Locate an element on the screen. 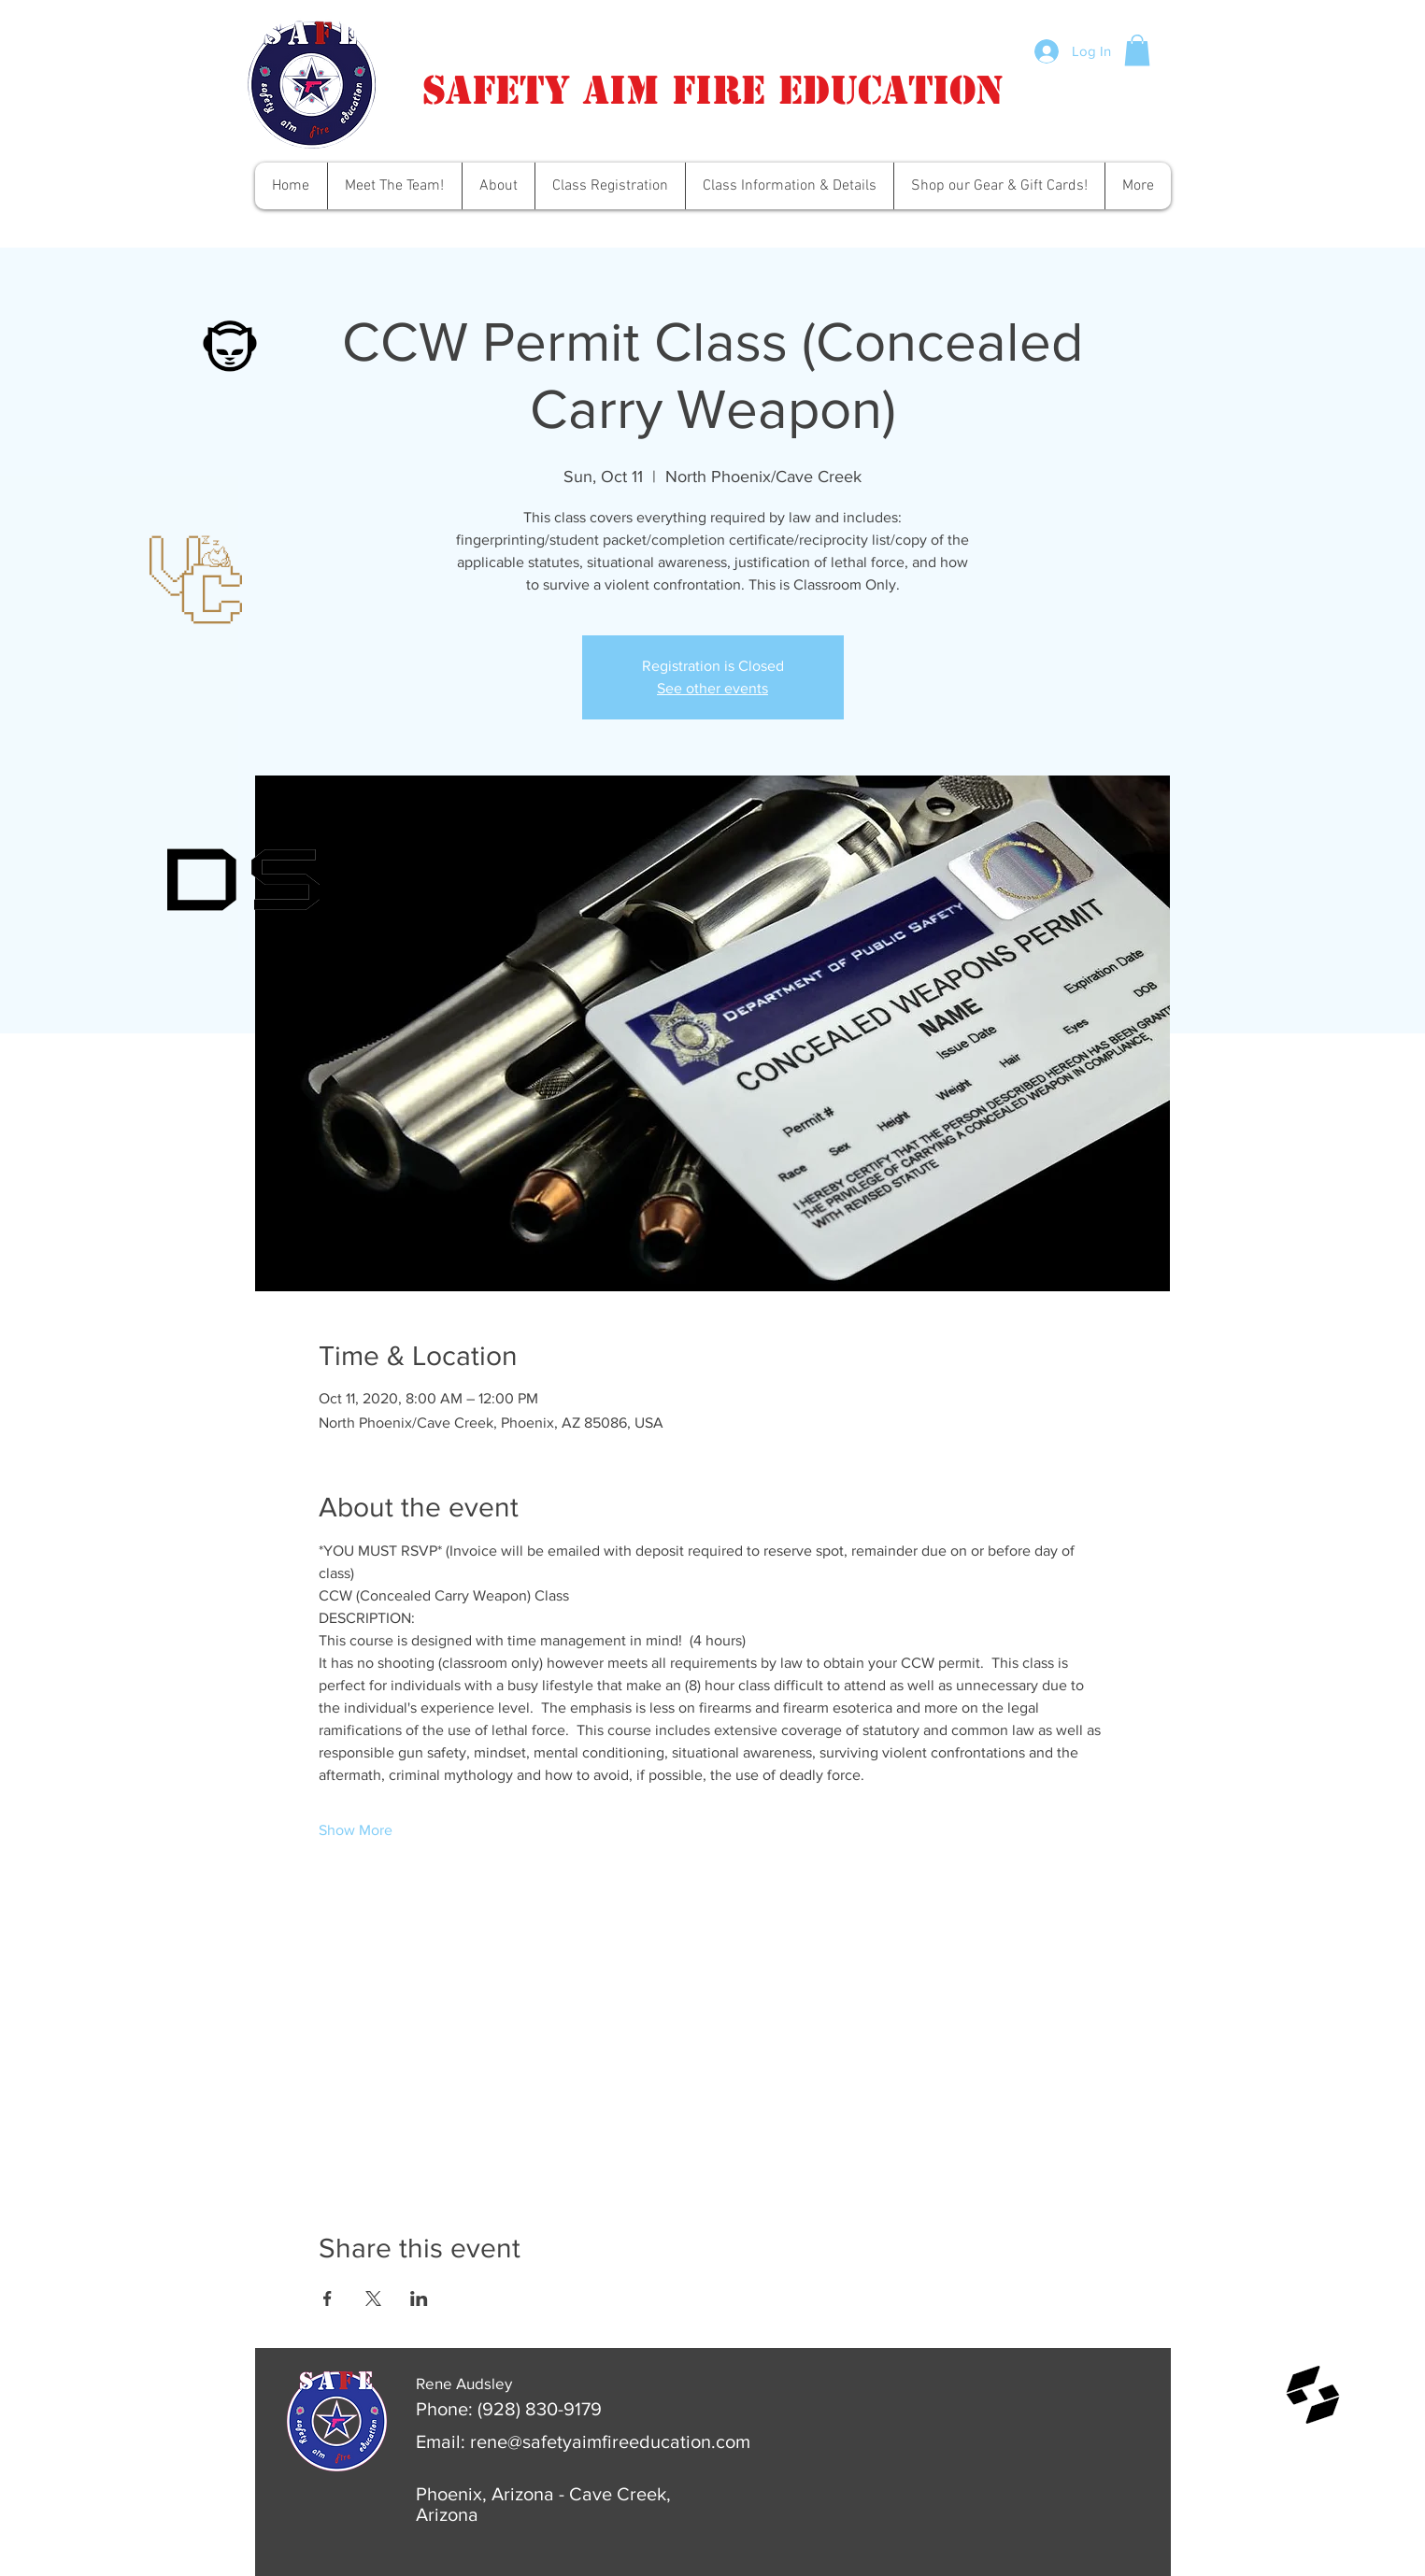 Image resolution: width=1425 pixels, height=2576 pixels. open napster music streaming app is located at coordinates (230, 345).